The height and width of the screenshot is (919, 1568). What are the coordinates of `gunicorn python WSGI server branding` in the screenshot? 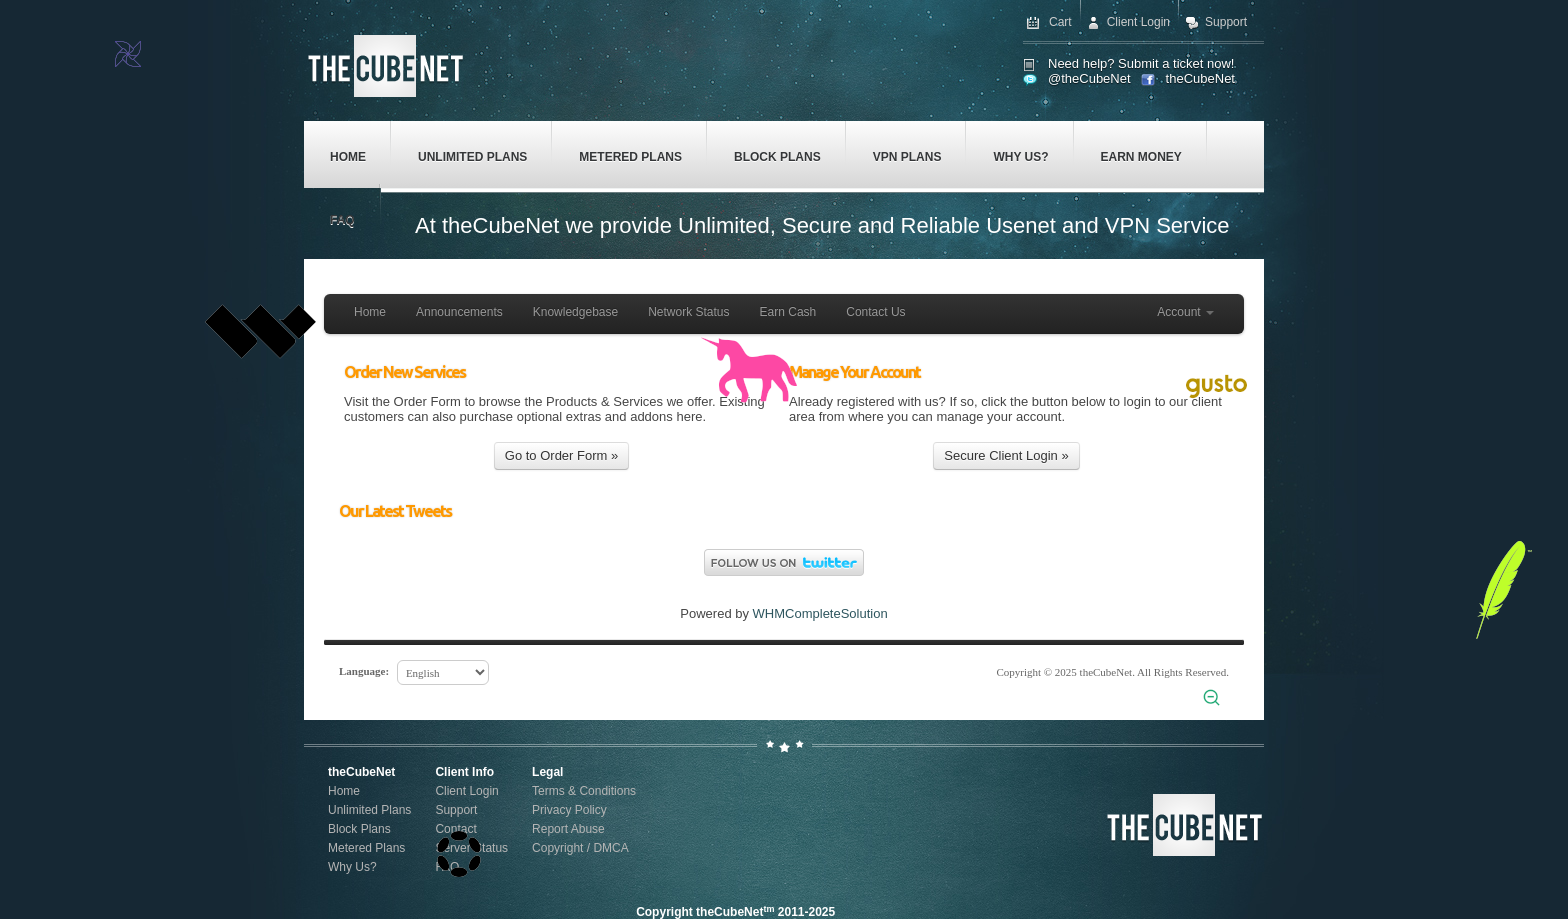 It's located at (749, 370).